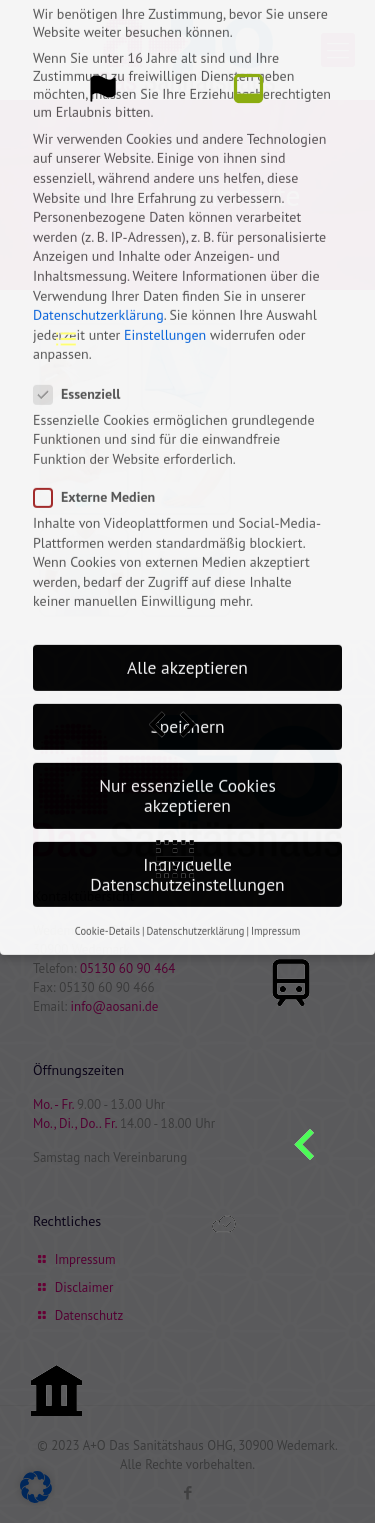 The width and height of the screenshot is (375, 1523). I want to click on toggle bottom navigation bar visibility, so click(248, 88).